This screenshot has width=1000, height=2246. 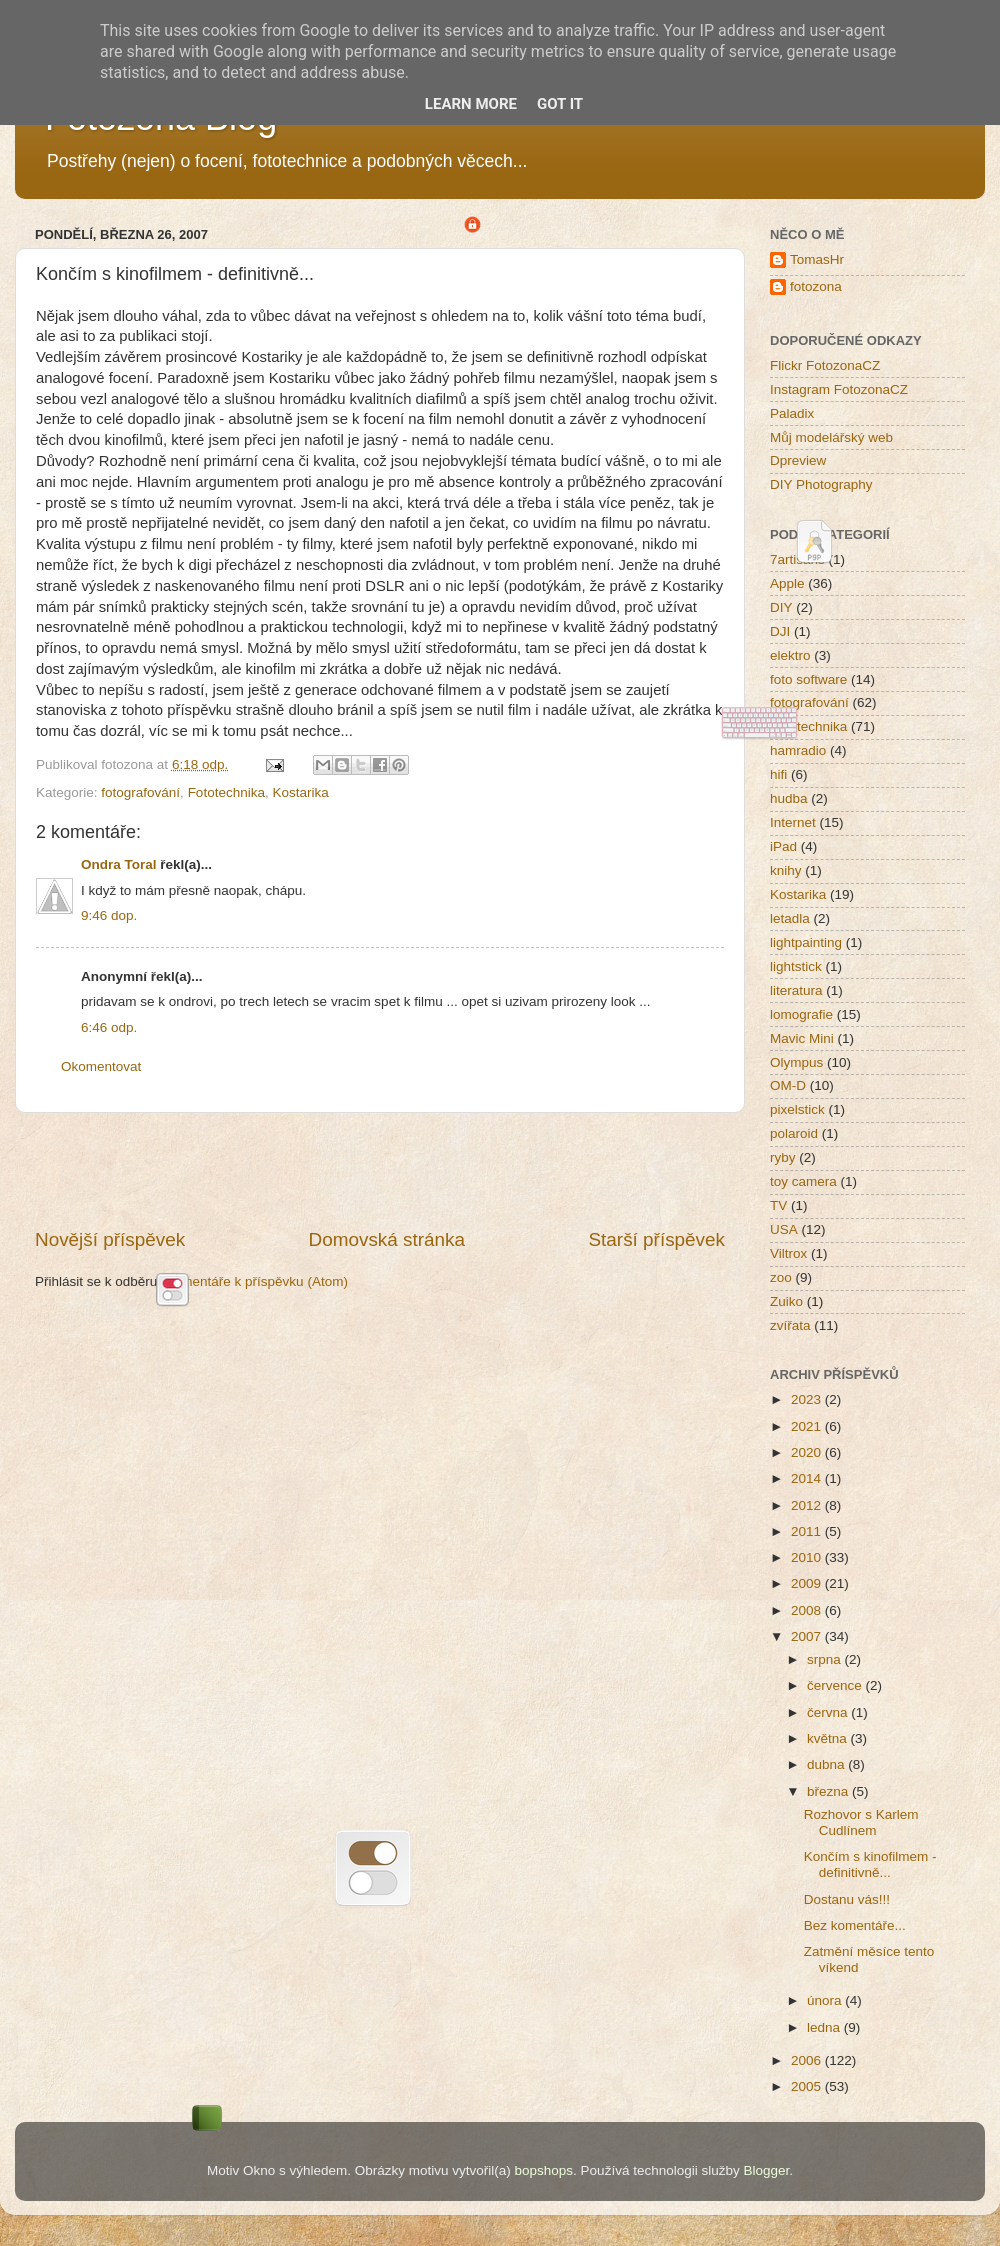 What do you see at coordinates (472, 224) in the screenshot?
I see `brightness settings are locked` at bounding box center [472, 224].